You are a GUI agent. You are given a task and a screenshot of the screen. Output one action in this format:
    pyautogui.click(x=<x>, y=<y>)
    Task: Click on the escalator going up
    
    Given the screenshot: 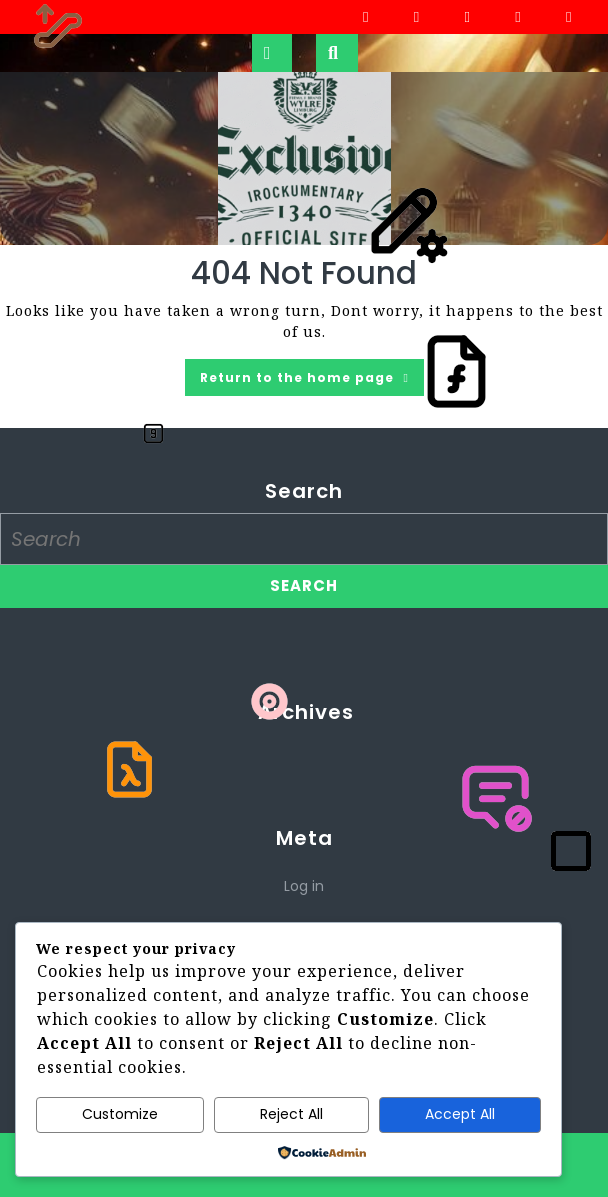 What is the action you would take?
    pyautogui.click(x=58, y=26)
    